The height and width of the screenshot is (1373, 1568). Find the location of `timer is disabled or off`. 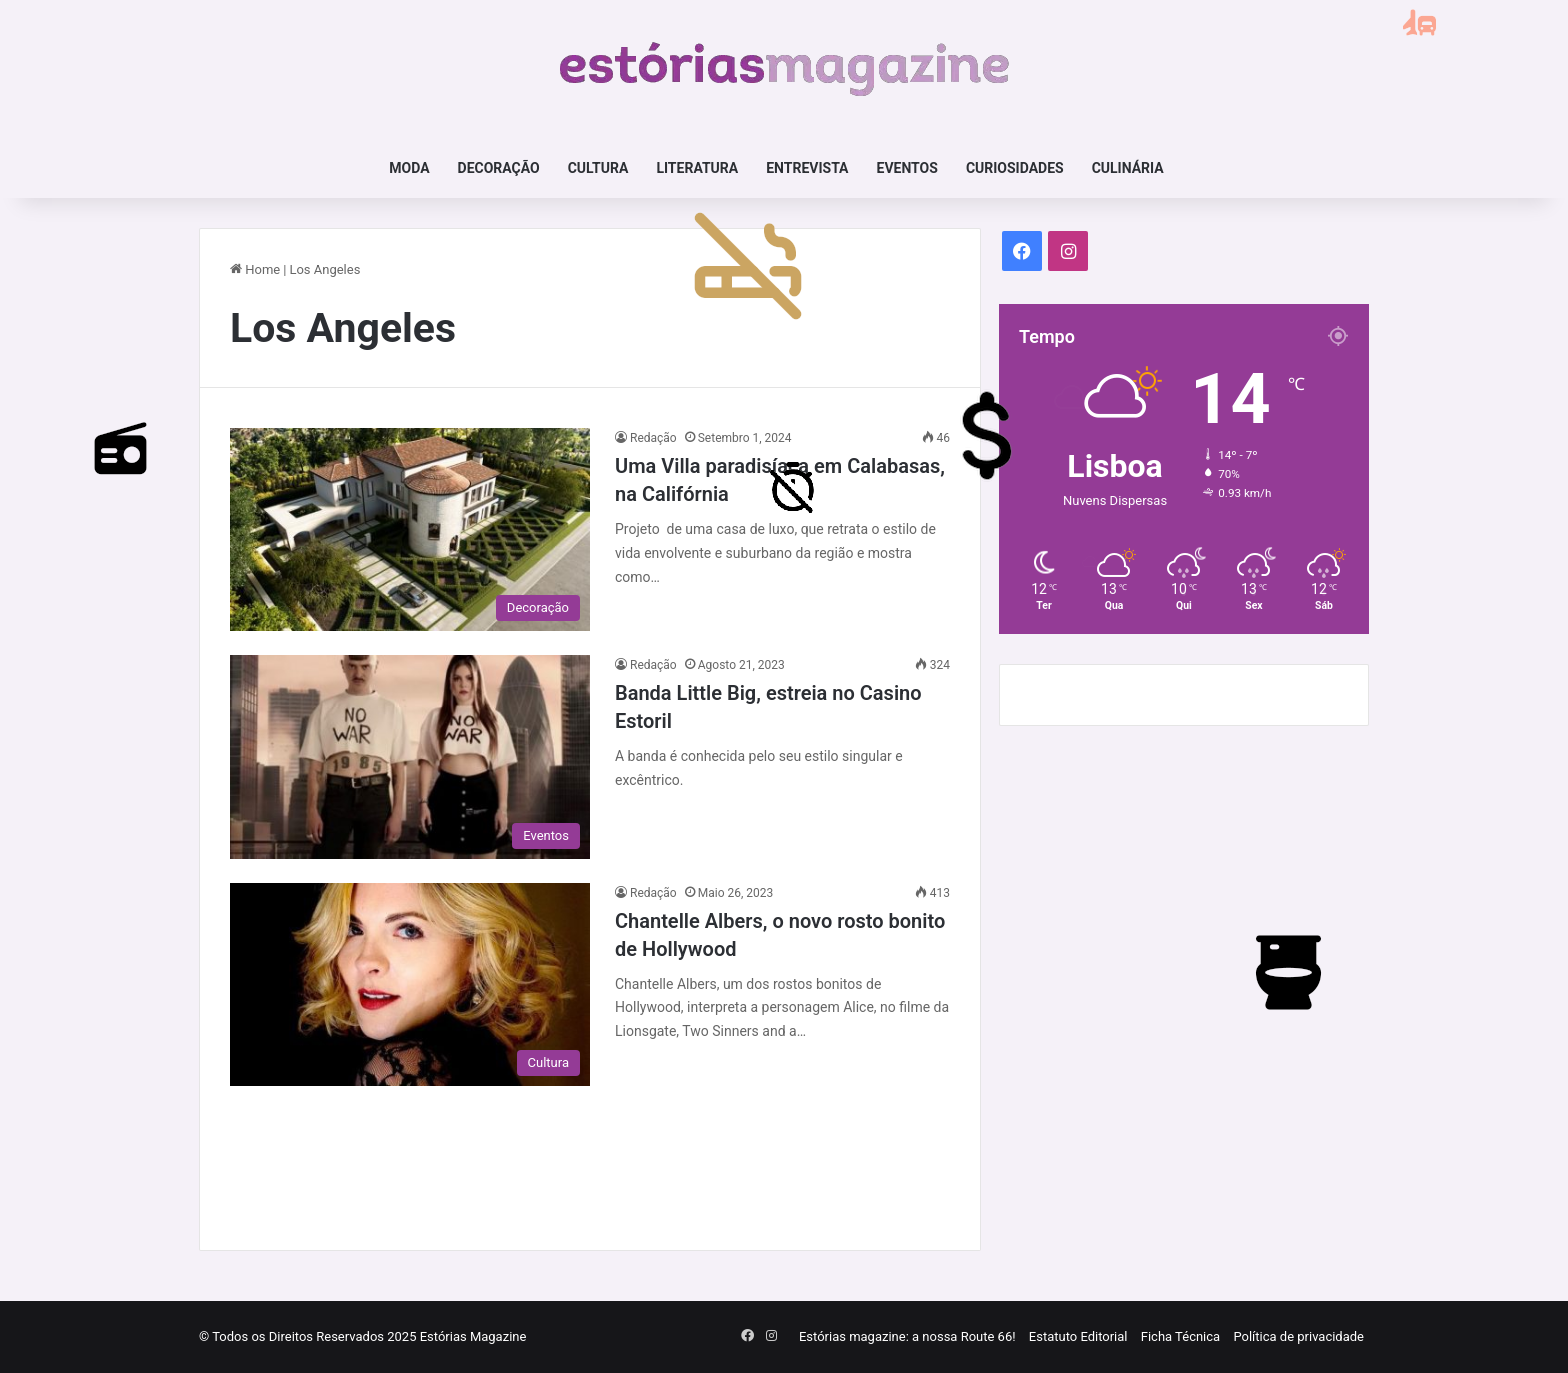

timer is disabled or off is located at coordinates (793, 488).